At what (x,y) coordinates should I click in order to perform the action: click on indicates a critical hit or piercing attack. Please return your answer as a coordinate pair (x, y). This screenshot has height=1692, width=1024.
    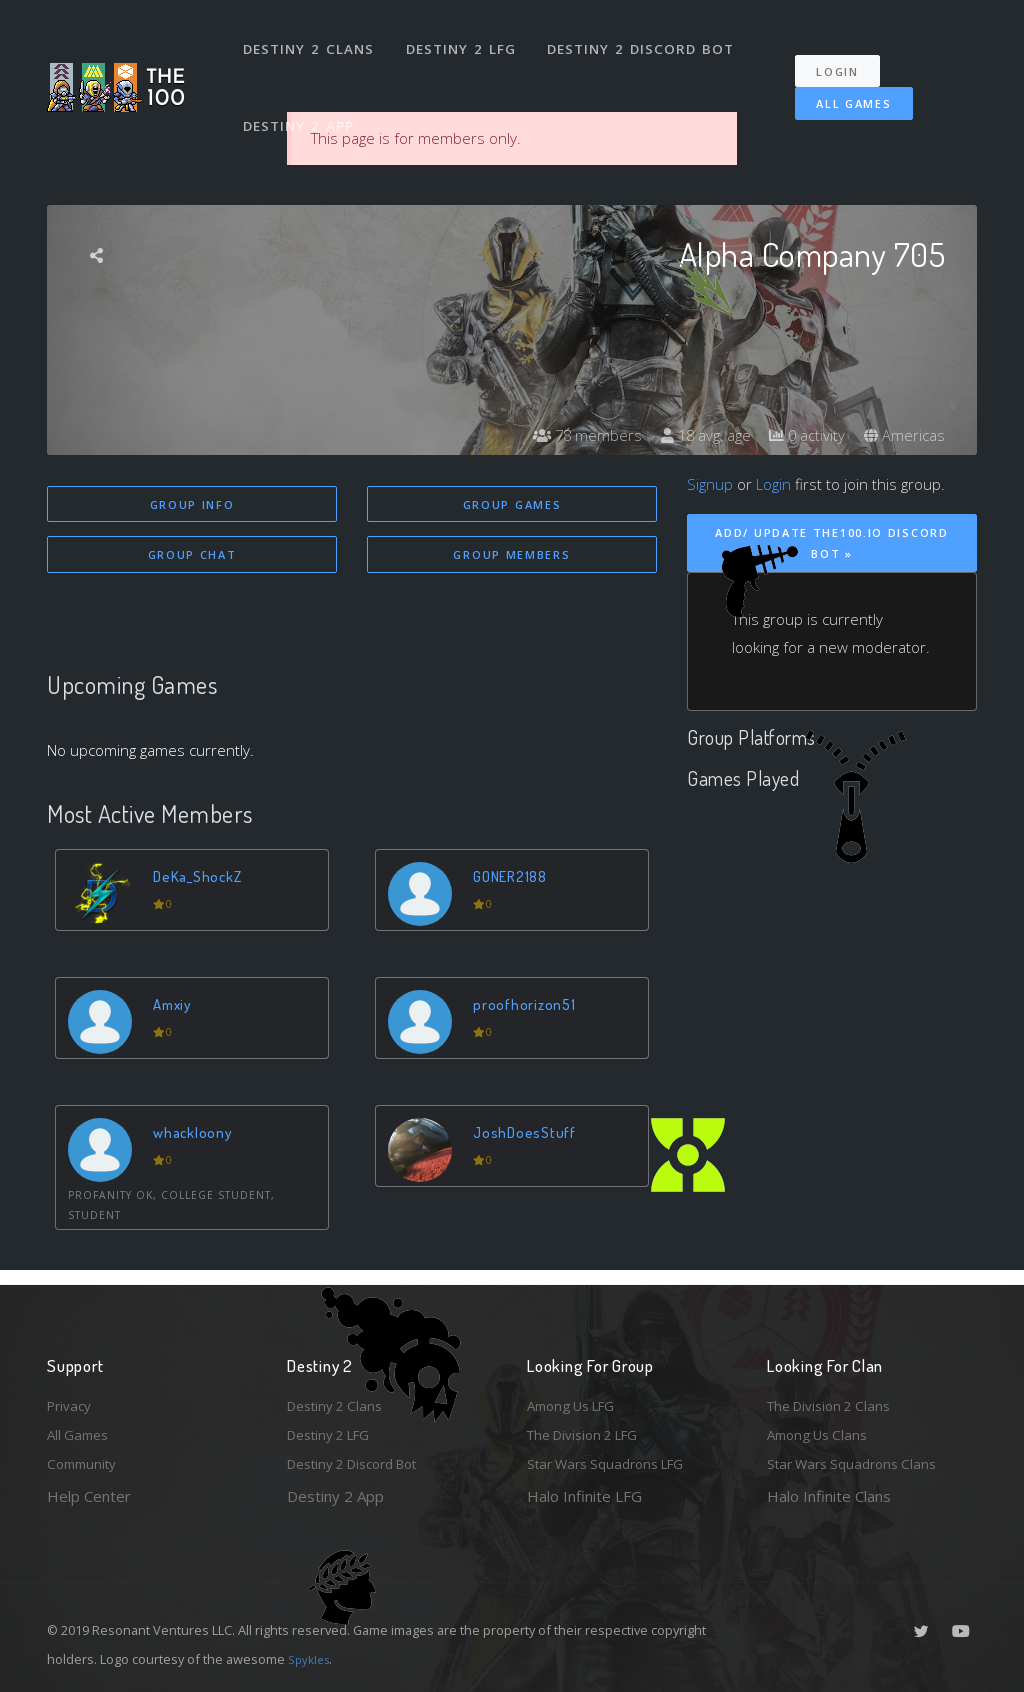
    Looking at the image, I should click on (705, 288).